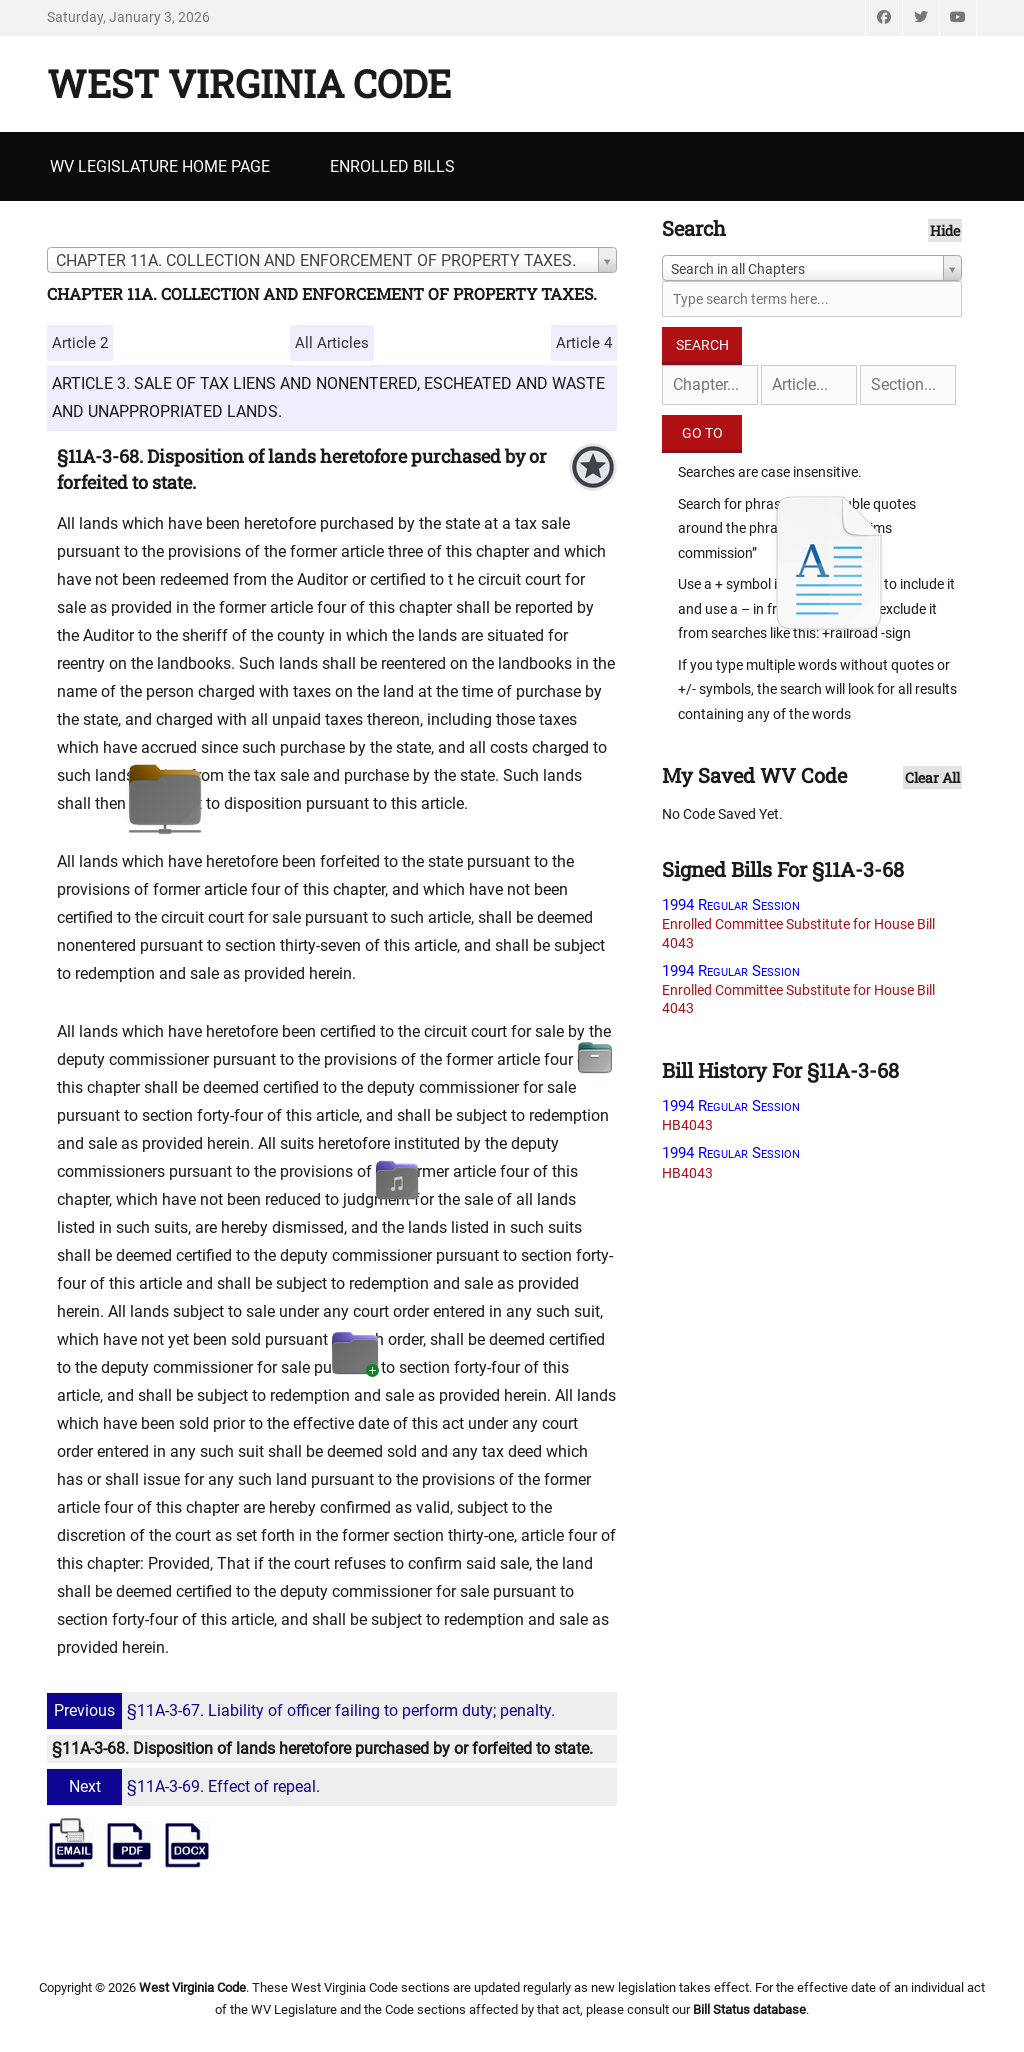 The height and width of the screenshot is (2052, 1024). What do you see at coordinates (355, 1353) in the screenshot?
I see `create a new folder` at bounding box center [355, 1353].